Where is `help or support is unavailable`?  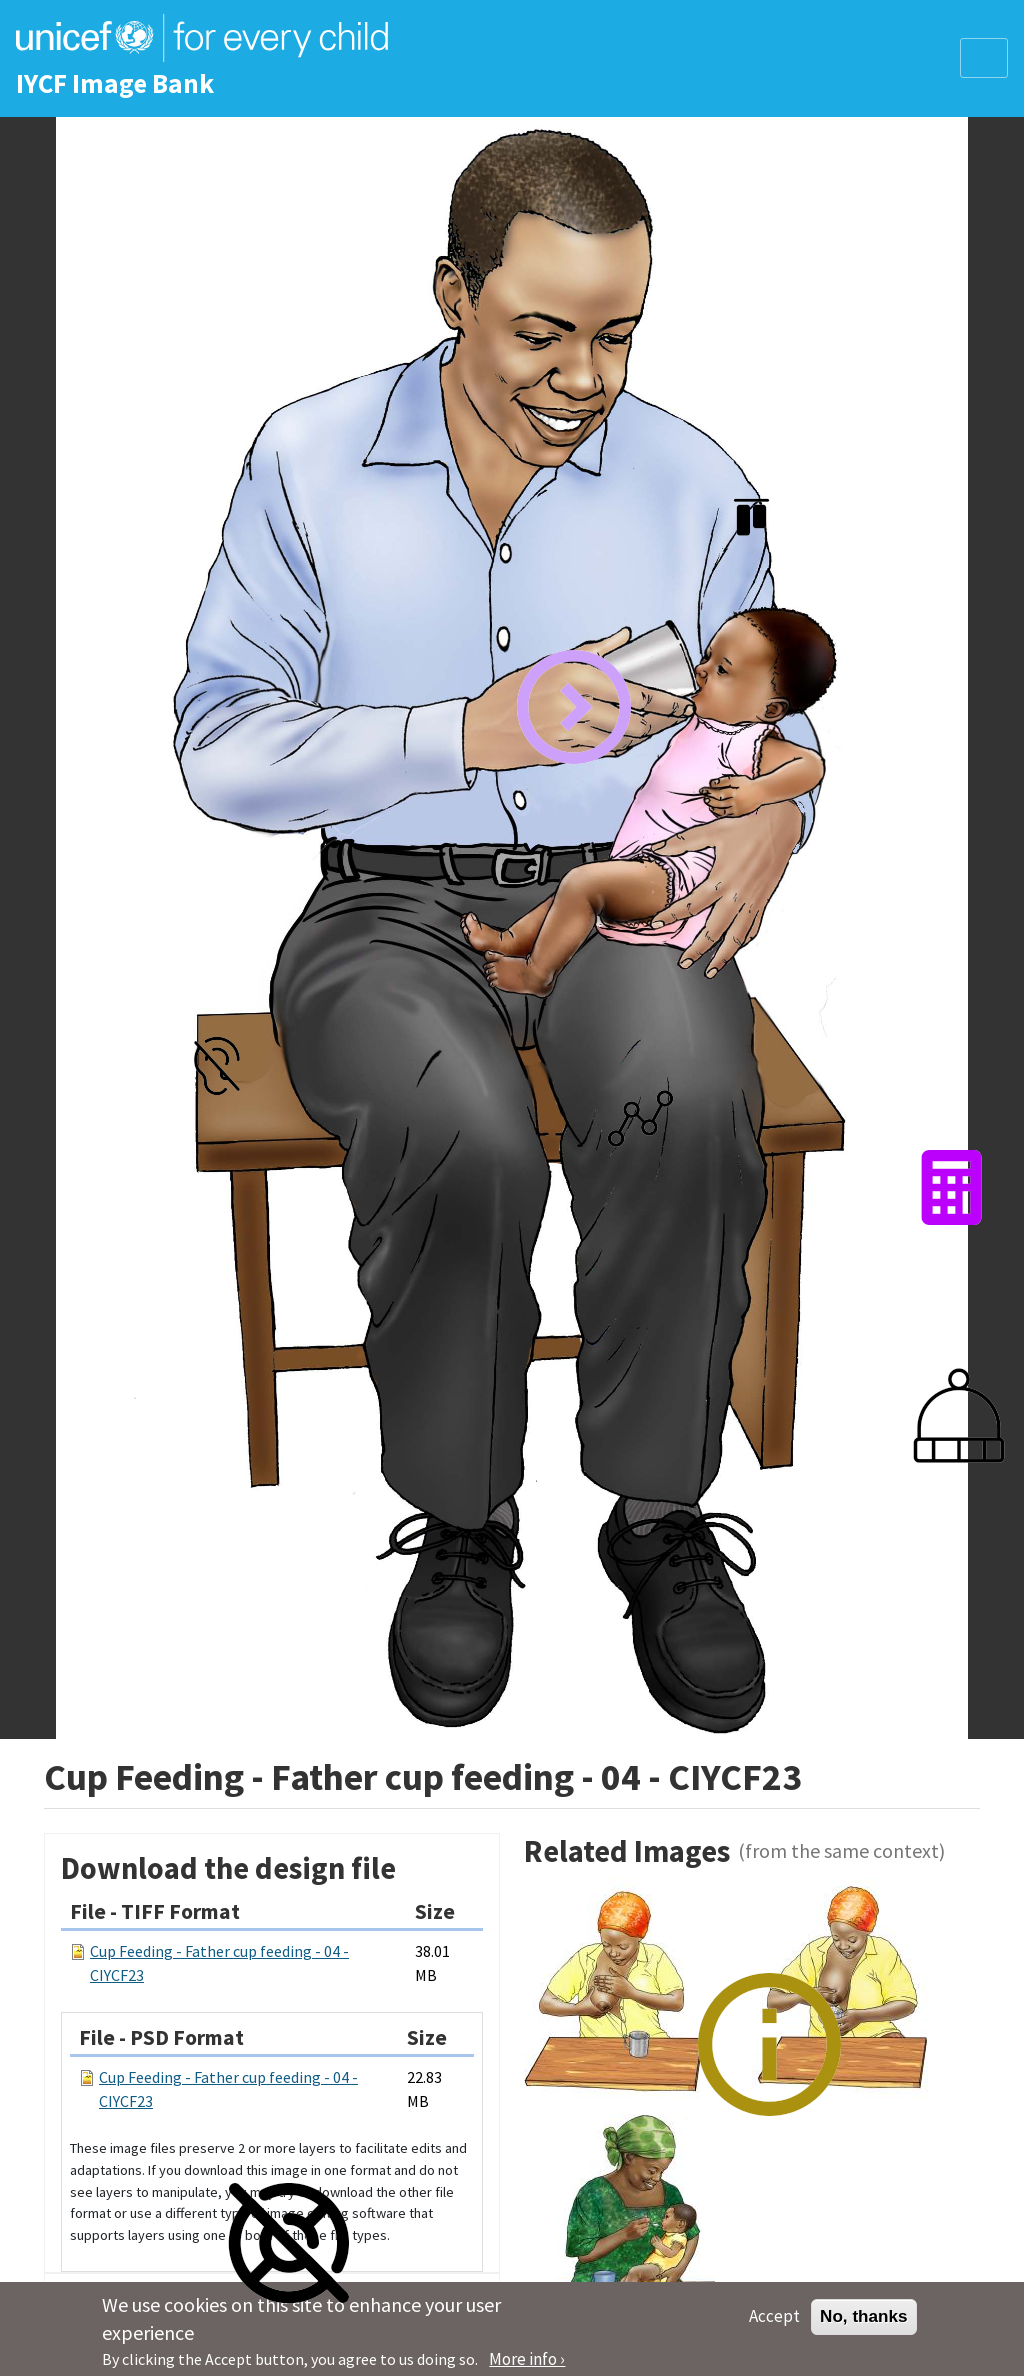
help or support is unavailable is located at coordinates (289, 2243).